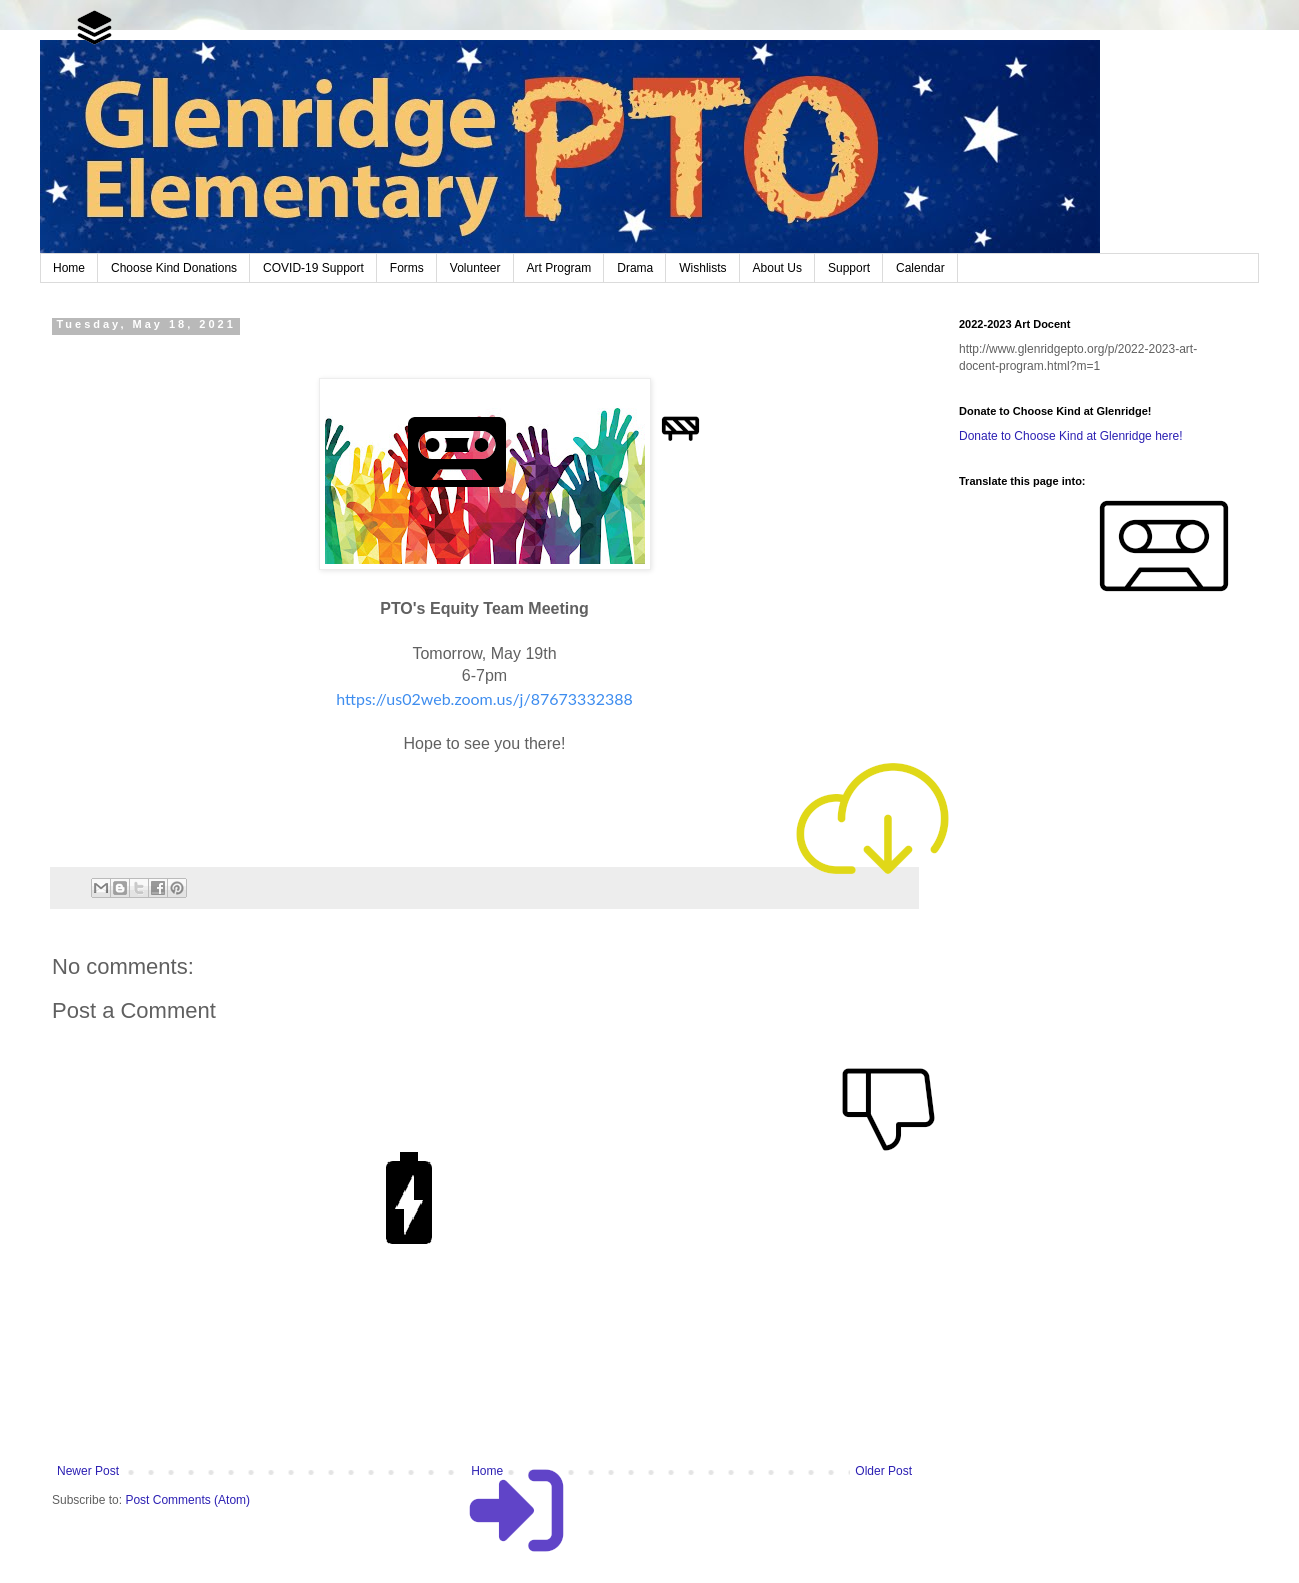 The width and height of the screenshot is (1299, 1583). What do you see at coordinates (680, 427) in the screenshot?
I see `indicates a blocked or restricted area` at bounding box center [680, 427].